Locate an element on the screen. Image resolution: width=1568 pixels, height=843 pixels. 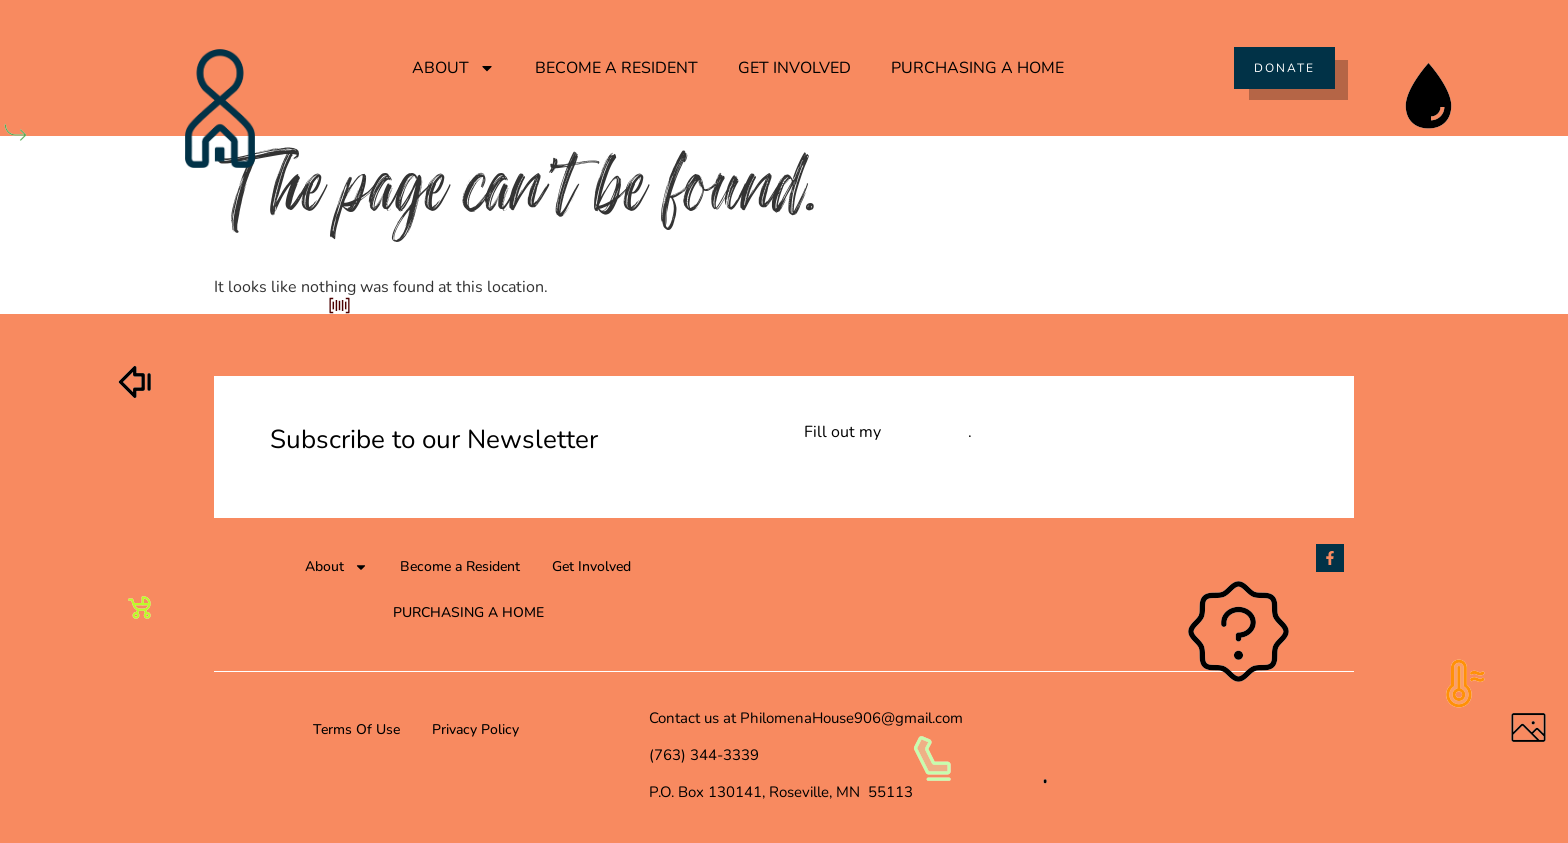
indicates water usage or hydration tracking is located at coordinates (1428, 96).